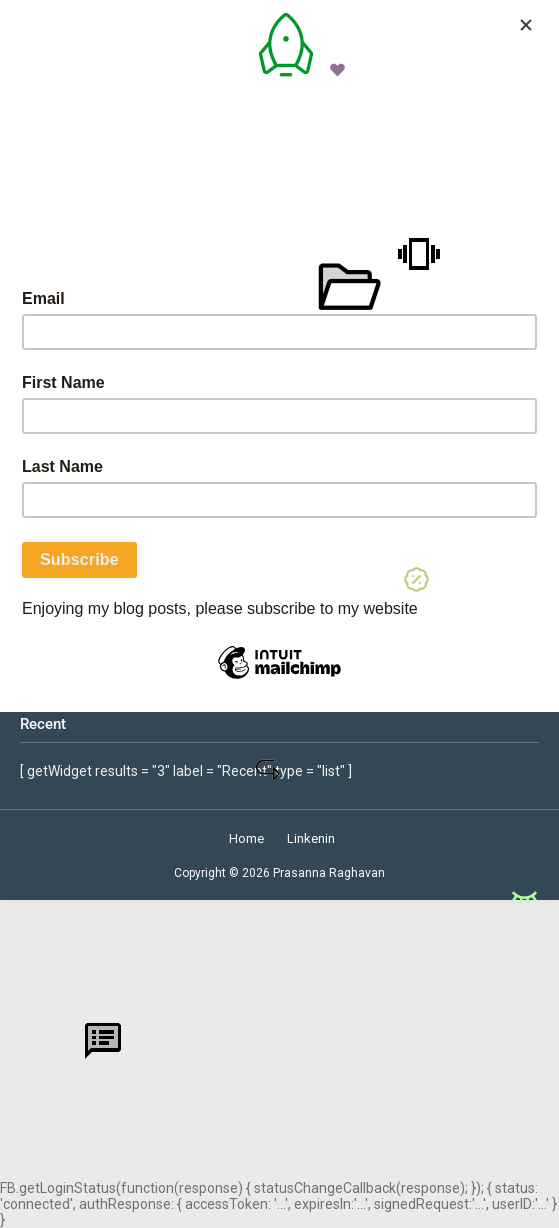  What do you see at coordinates (416, 579) in the screenshot?
I see `view available discounts or promotions` at bounding box center [416, 579].